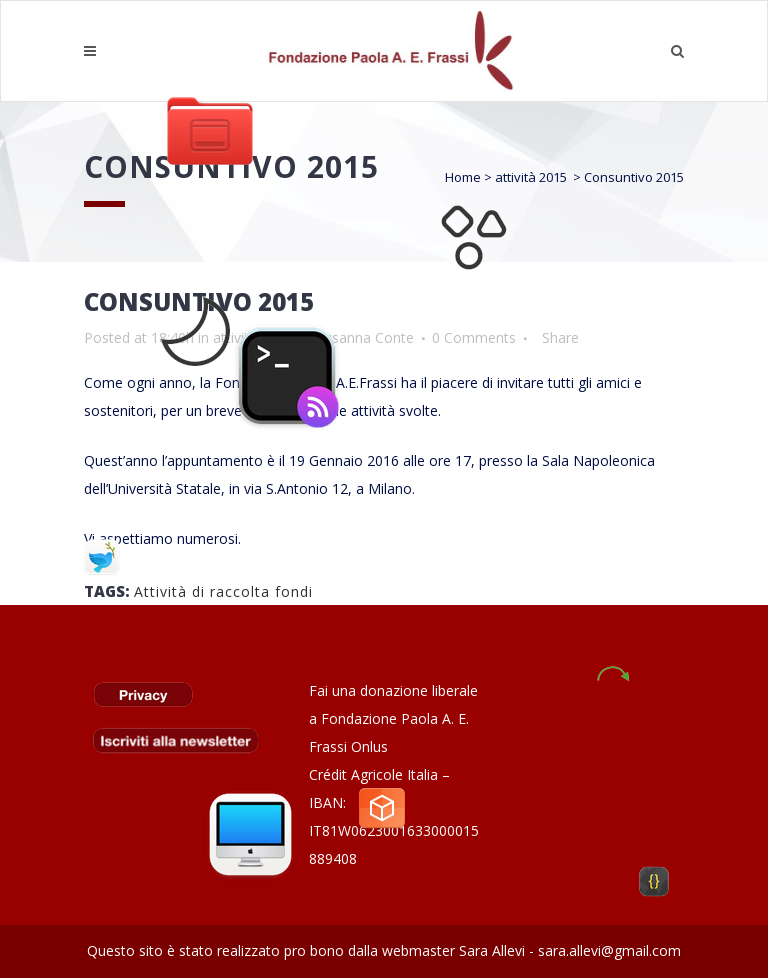 Image resolution: width=768 pixels, height=978 pixels. What do you see at coordinates (102, 557) in the screenshot?
I see `open the kindd application` at bounding box center [102, 557].